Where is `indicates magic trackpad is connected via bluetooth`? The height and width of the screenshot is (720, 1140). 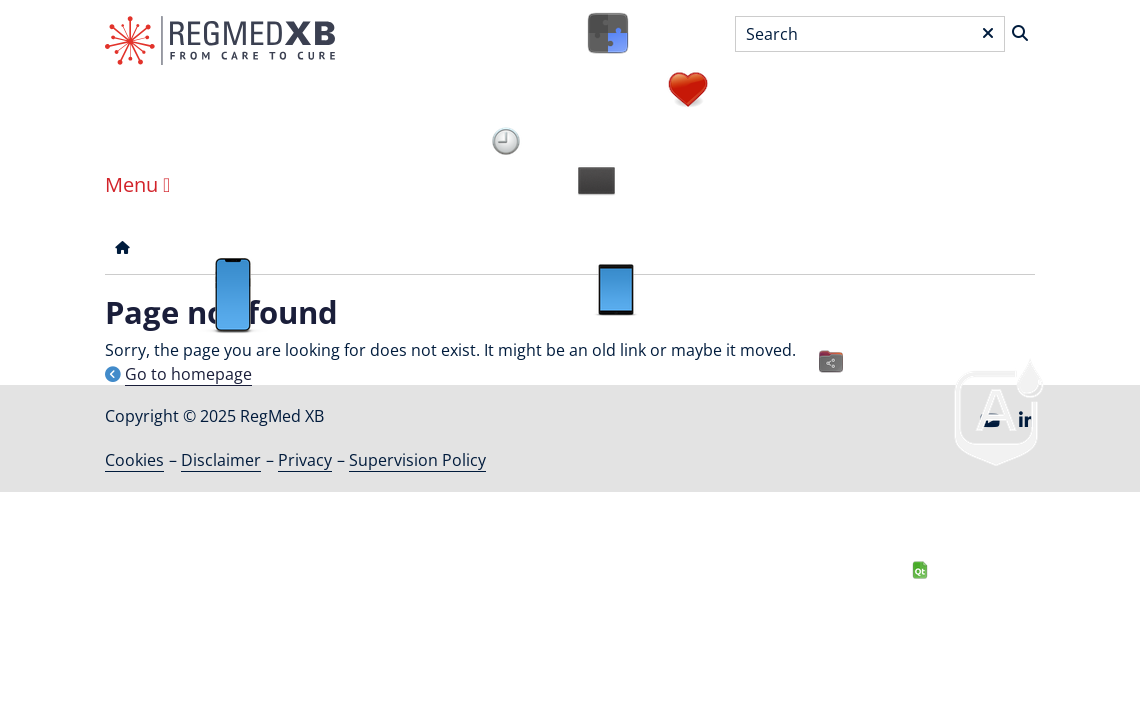
indicates magic trackpad is connected via bluetooth is located at coordinates (596, 180).